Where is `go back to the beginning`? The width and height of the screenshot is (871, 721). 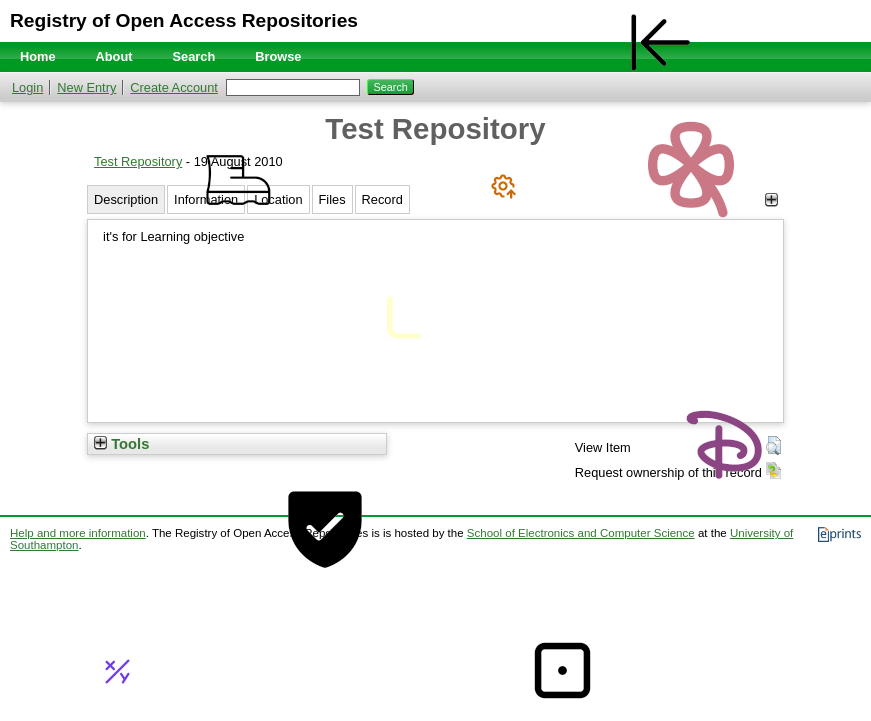 go back to the beginning is located at coordinates (659, 42).